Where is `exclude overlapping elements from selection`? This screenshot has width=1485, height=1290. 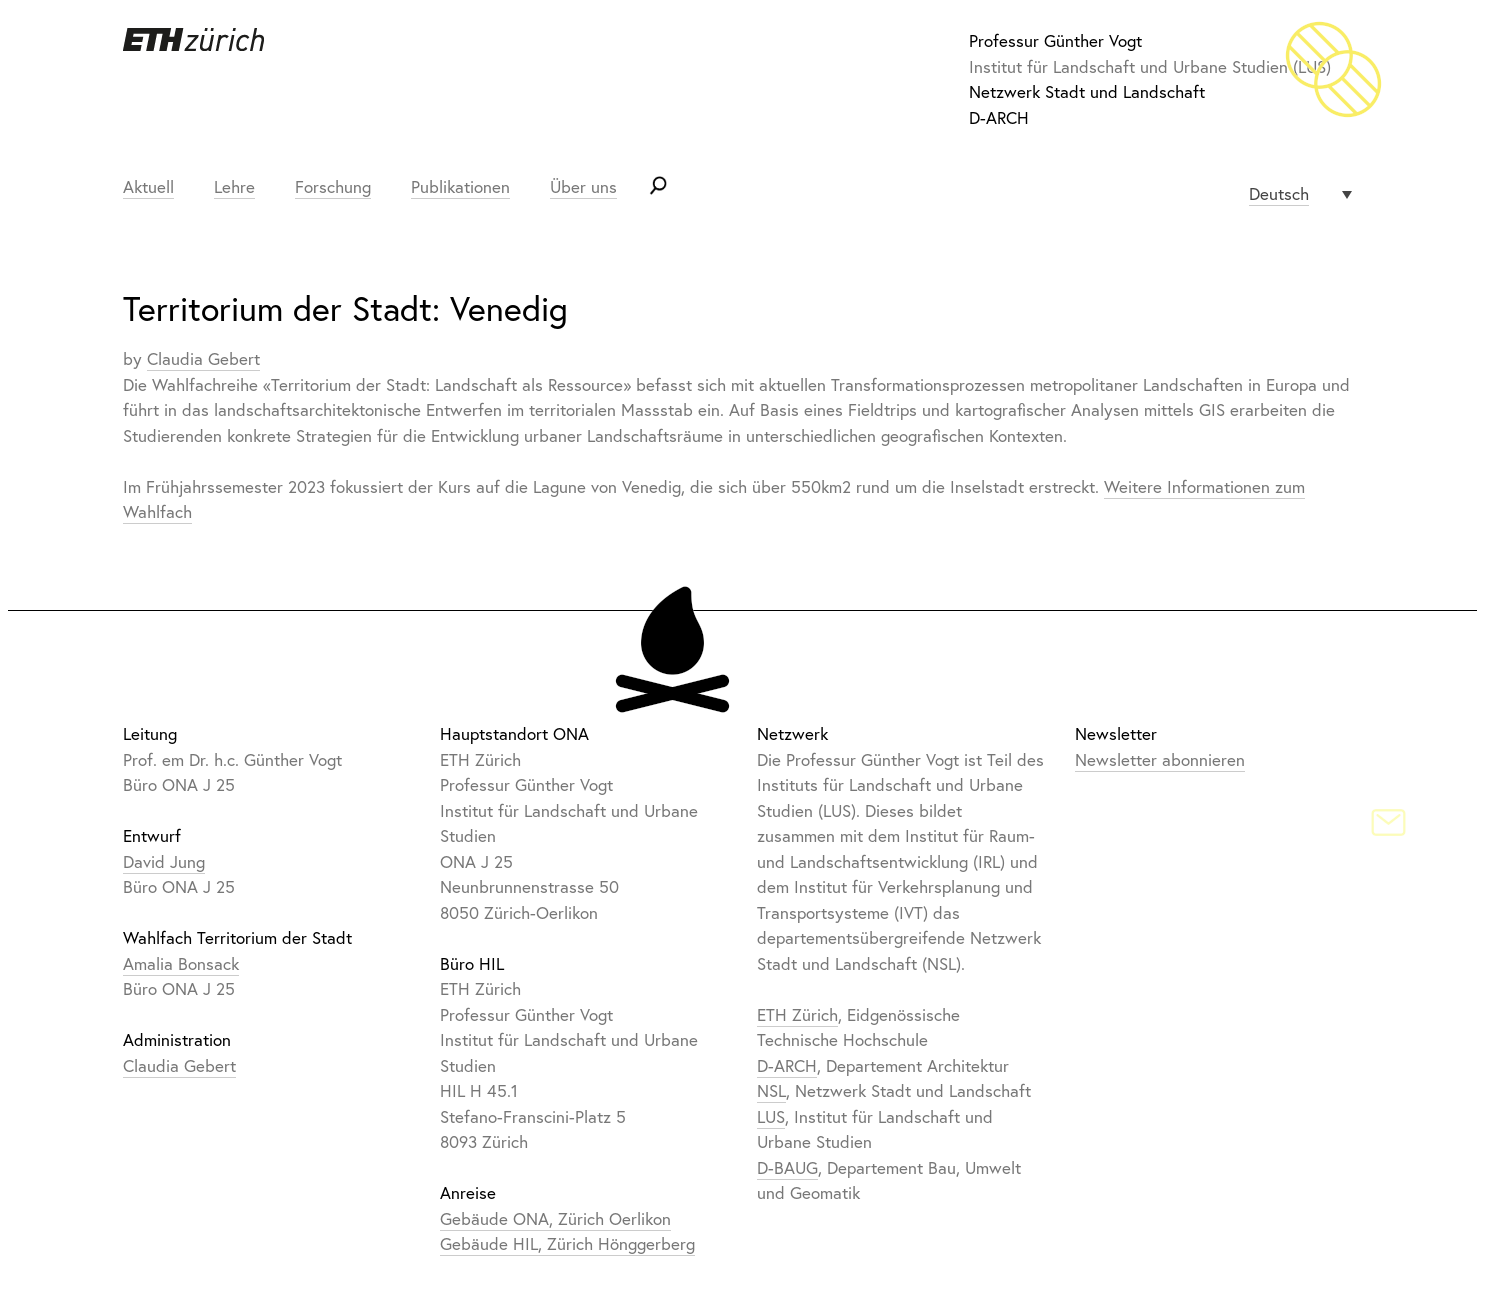
exclude overlapping elements from selection is located at coordinates (1333, 69).